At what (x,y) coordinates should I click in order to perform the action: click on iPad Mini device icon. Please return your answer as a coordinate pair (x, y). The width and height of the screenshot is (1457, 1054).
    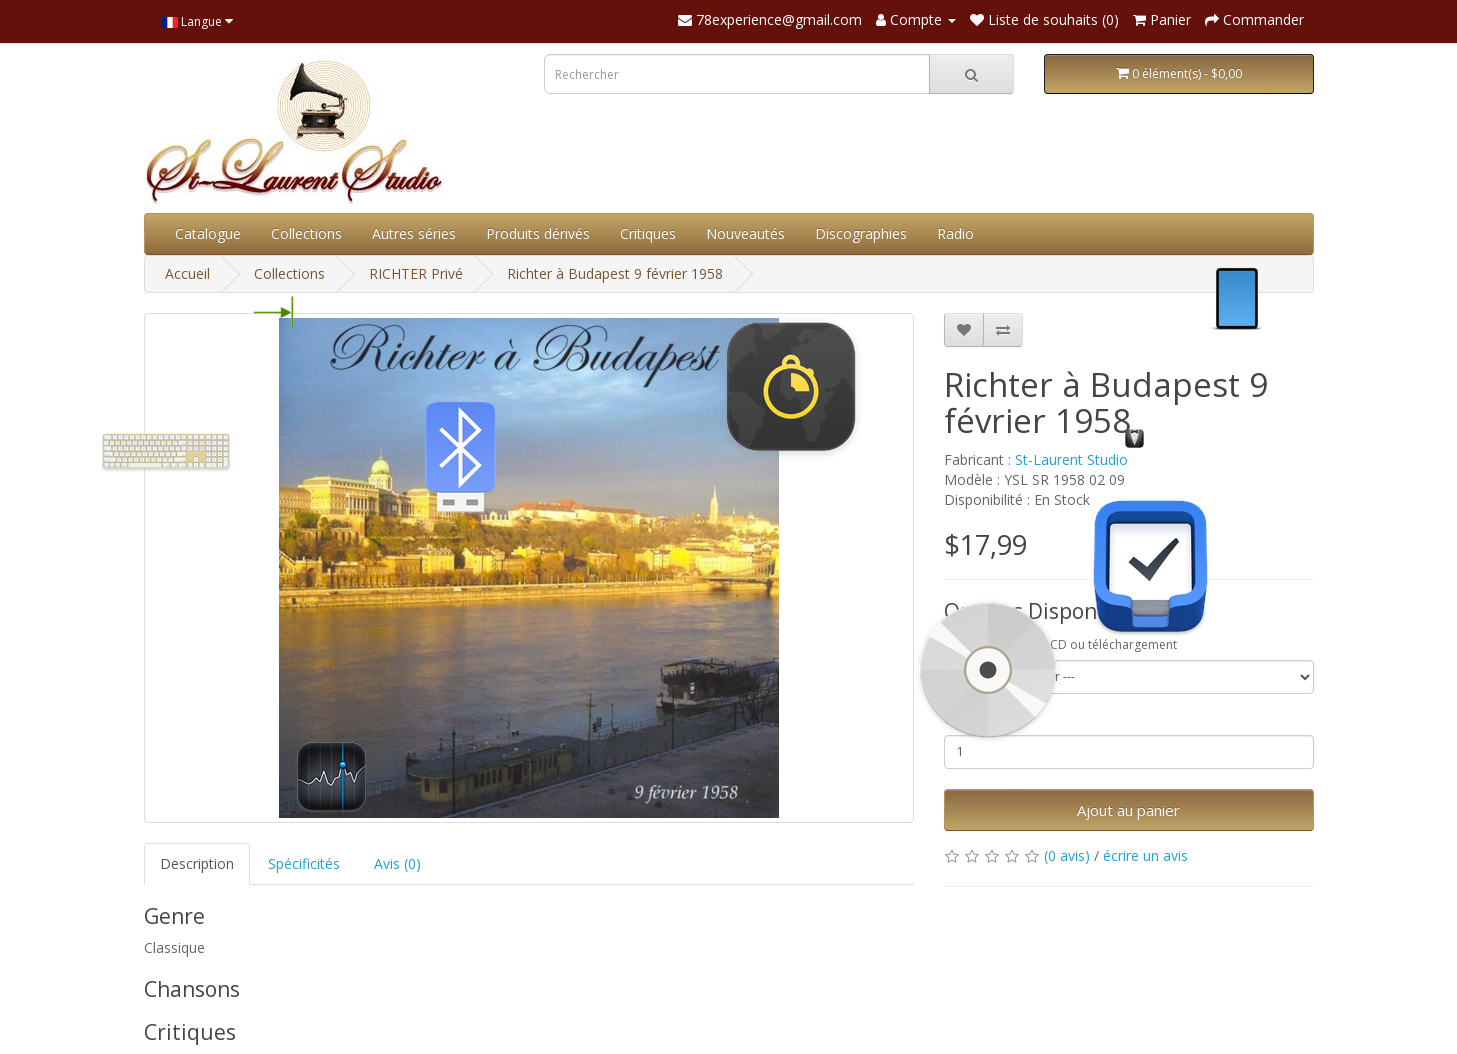
    Looking at the image, I should click on (1237, 292).